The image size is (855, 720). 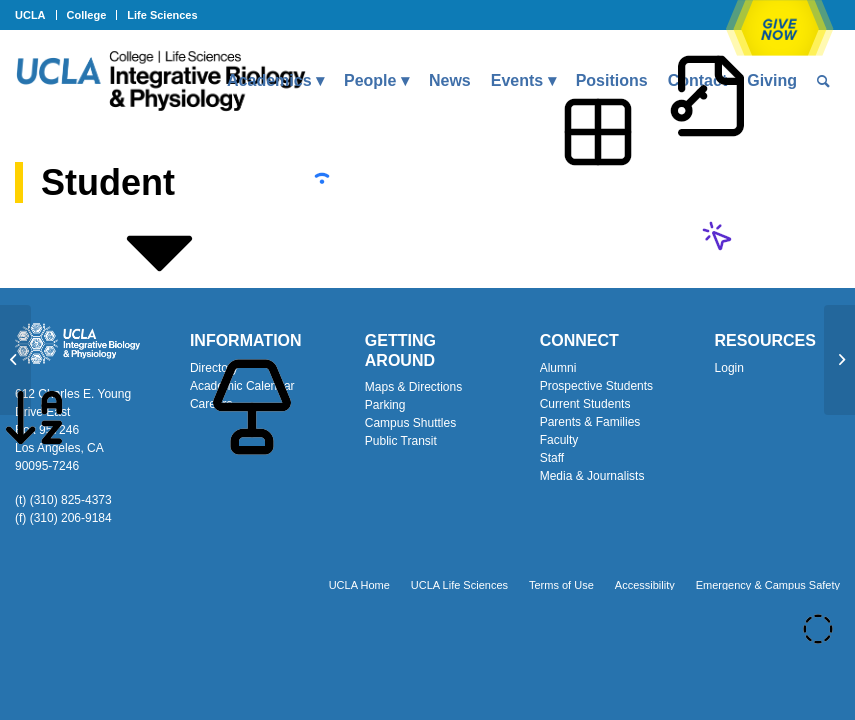 I want to click on switch to grid view, so click(x=598, y=132).